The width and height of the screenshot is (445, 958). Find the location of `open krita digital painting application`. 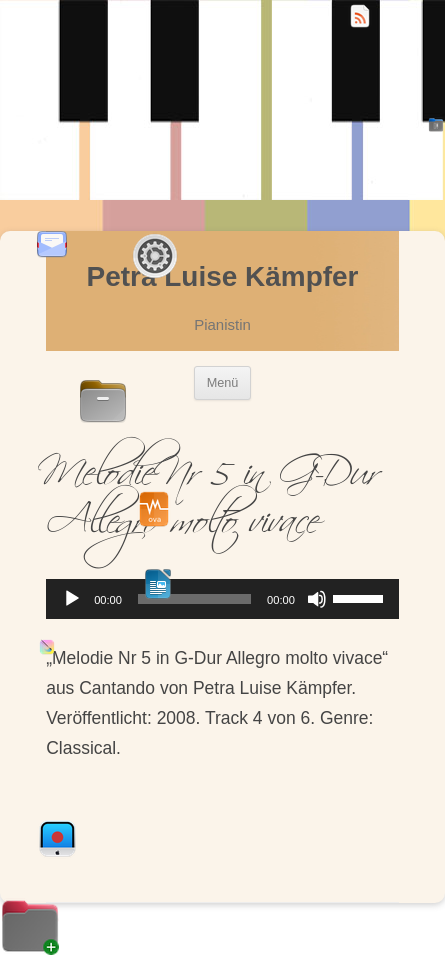

open krita digital painting application is located at coordinates (47, 647).